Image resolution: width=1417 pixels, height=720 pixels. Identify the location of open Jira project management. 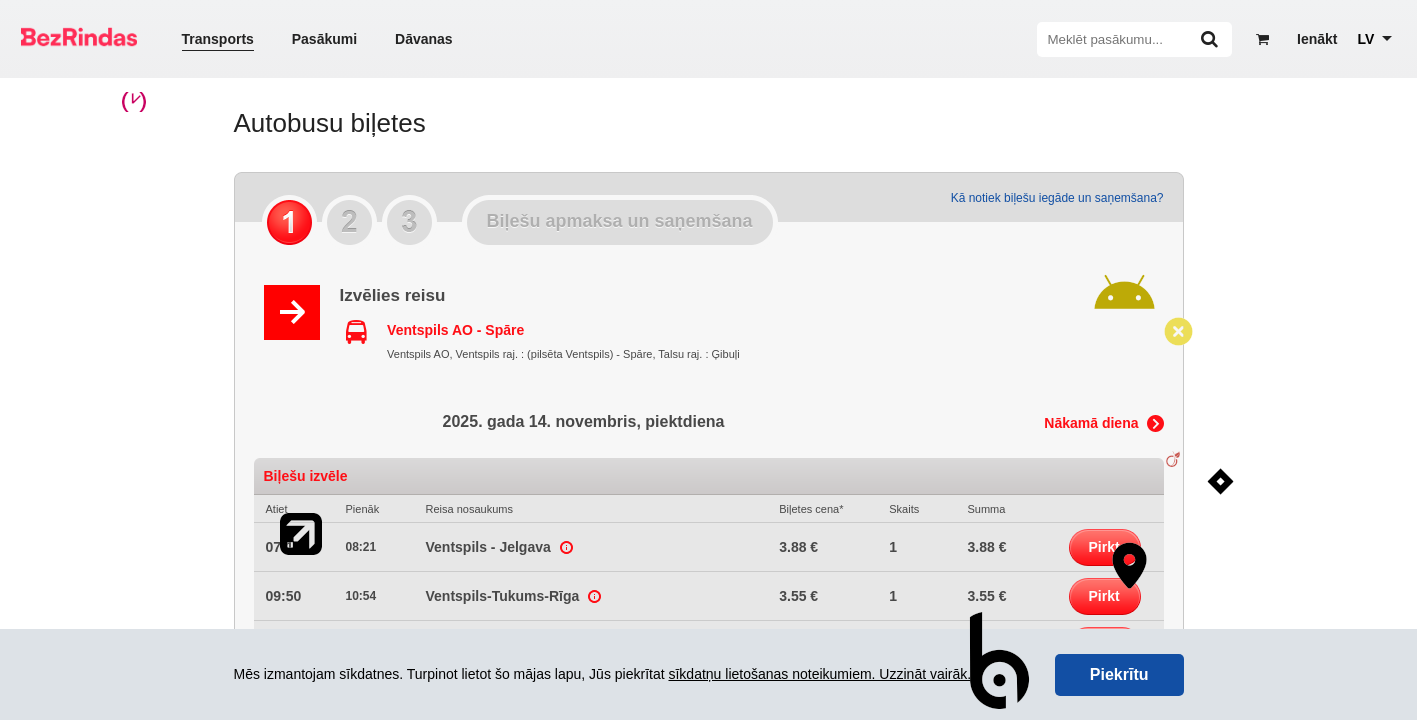
(1220, 481).